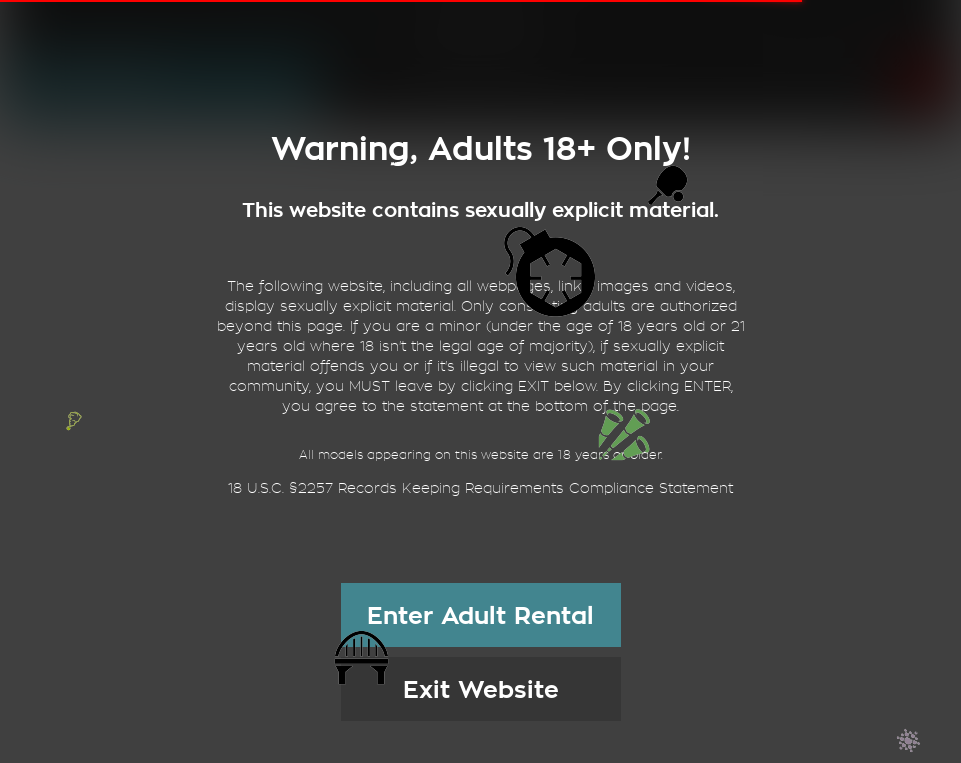  I want to click on navigate to bridges or infrastructure on a map, so click(361, 657).